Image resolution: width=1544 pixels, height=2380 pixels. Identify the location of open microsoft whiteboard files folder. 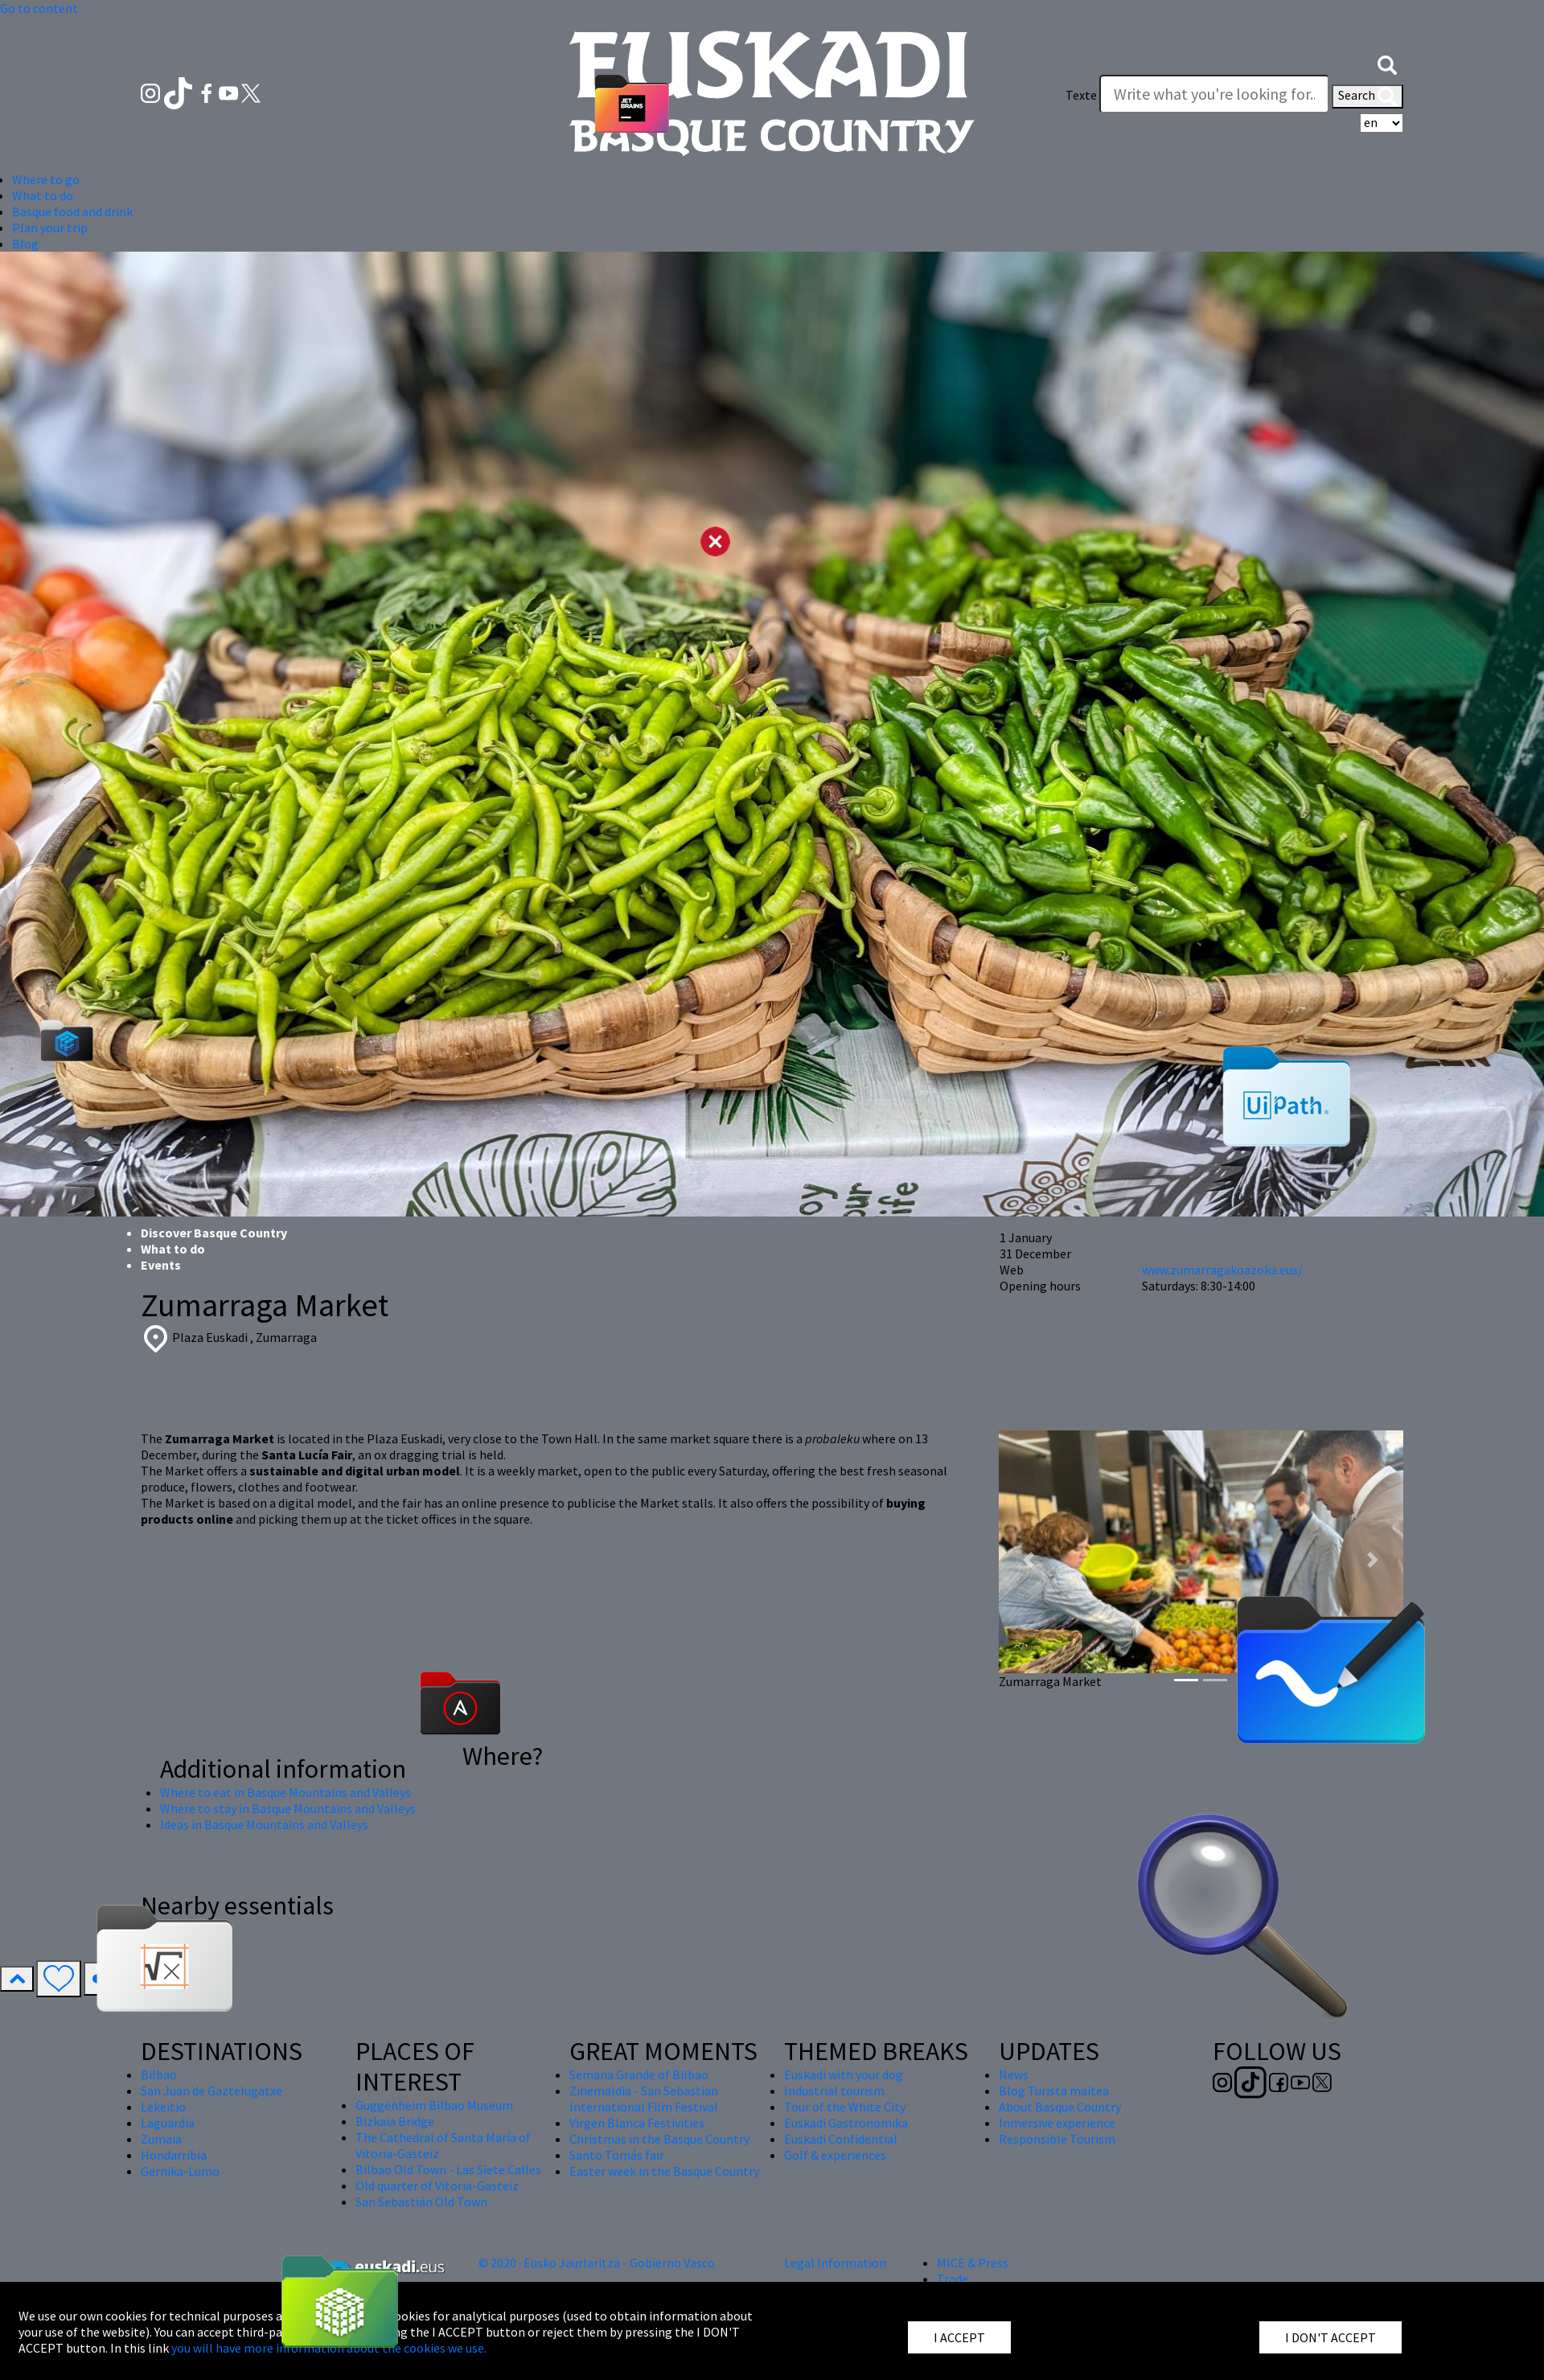
(1330, 1675).